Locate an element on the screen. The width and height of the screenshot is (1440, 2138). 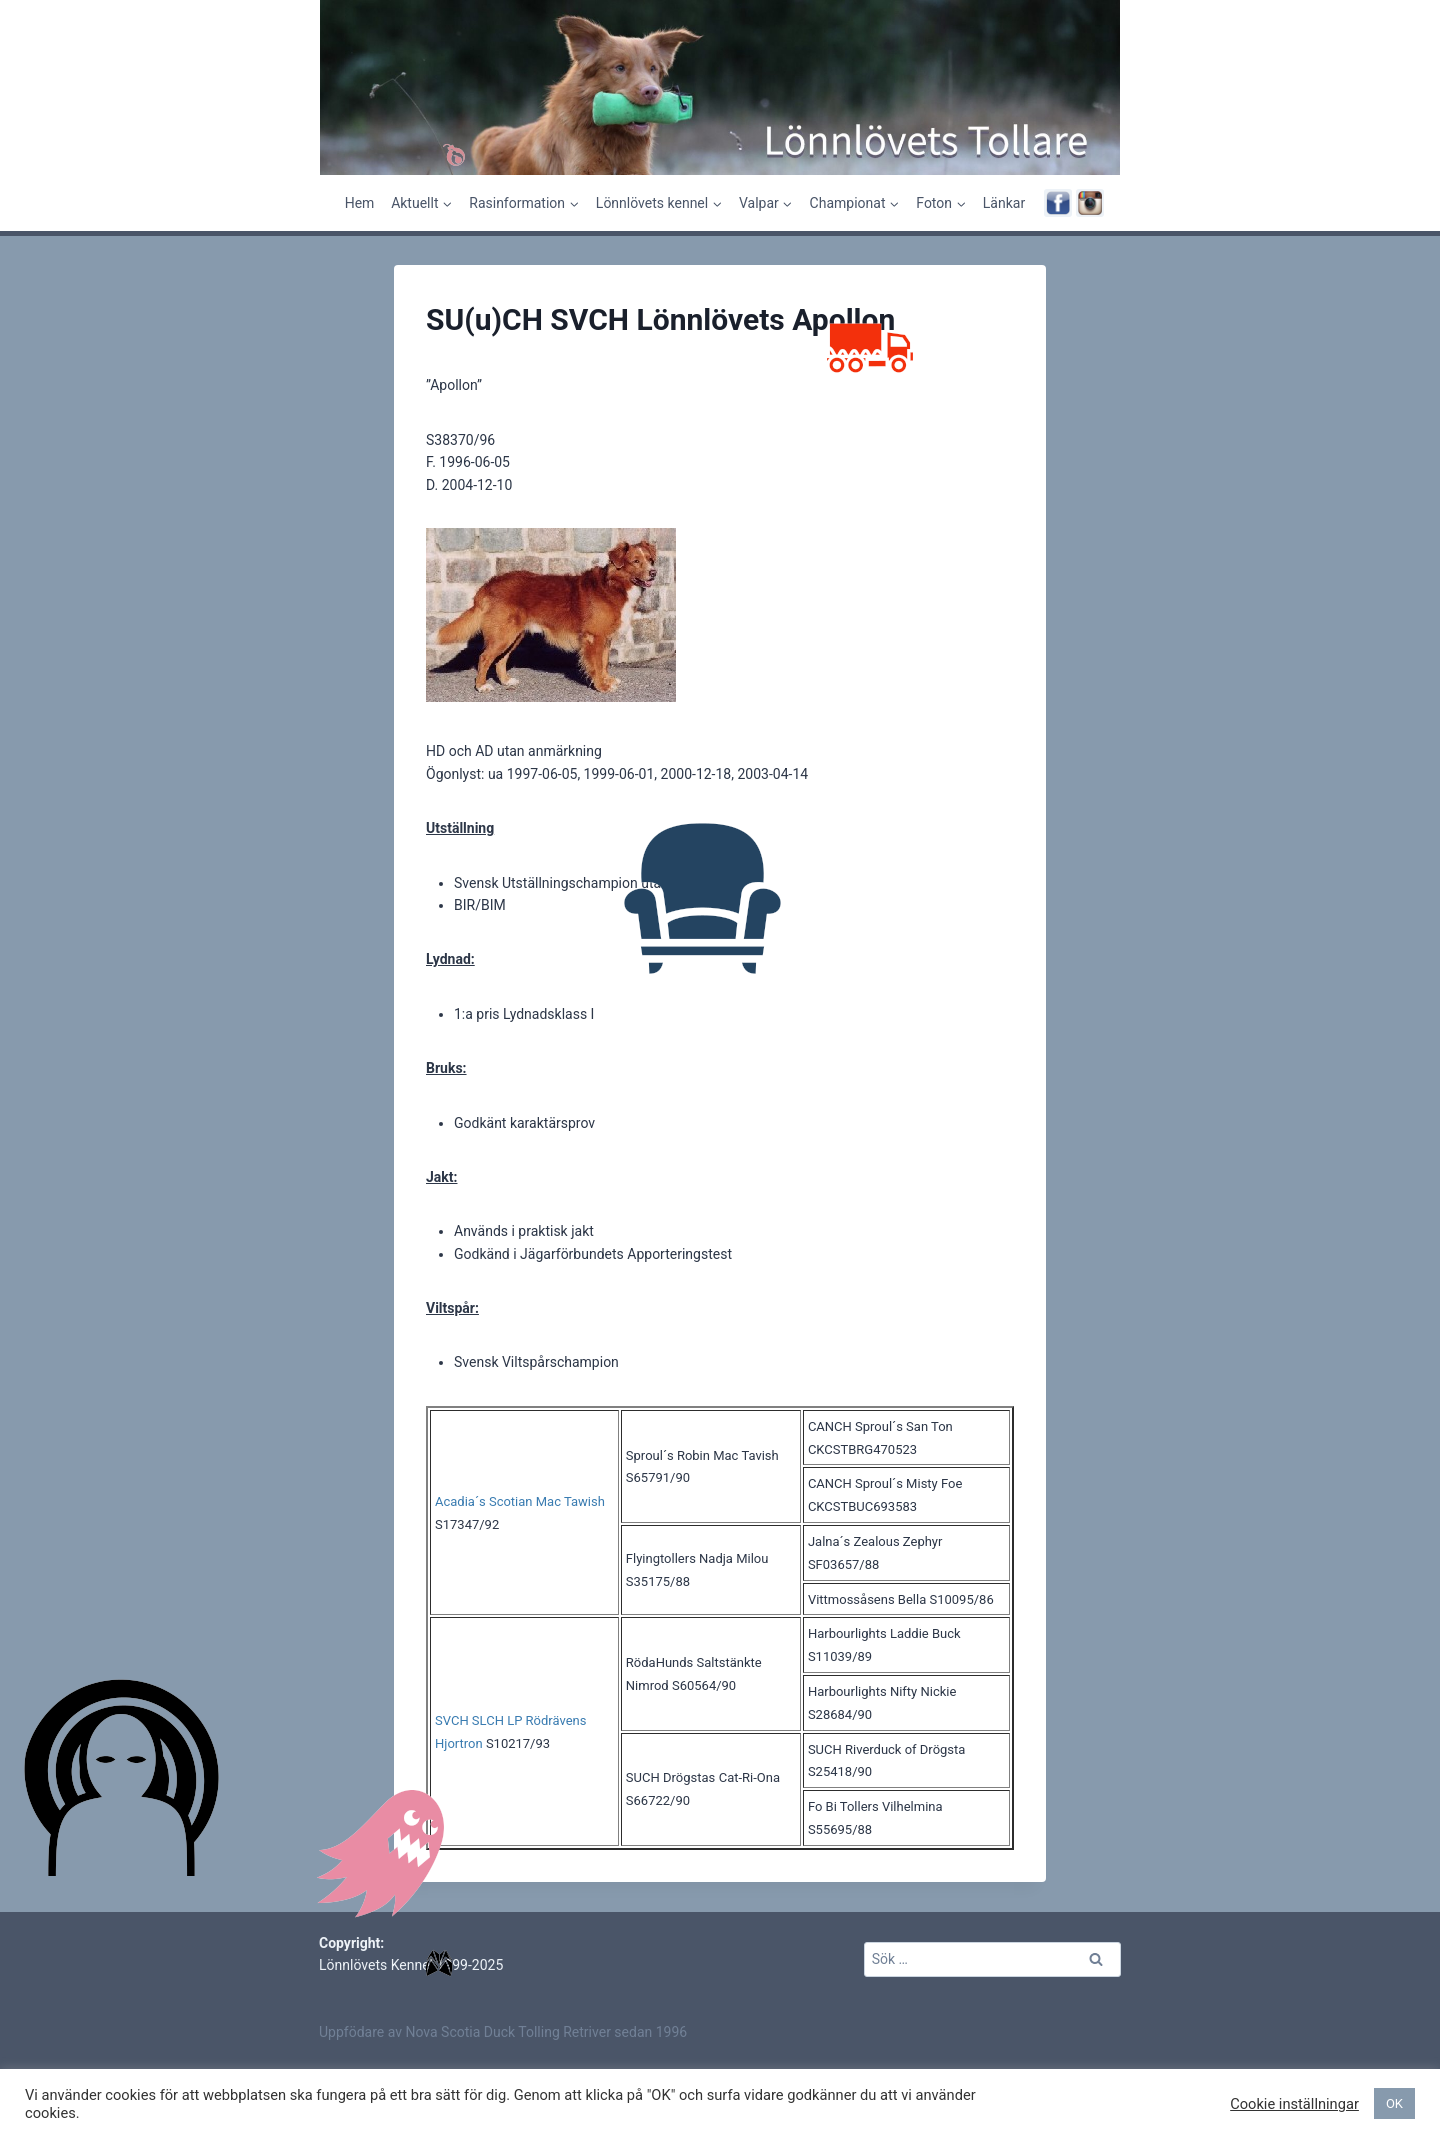
deploy cluster bomb weapon in game is located at coordinates (454, 155).